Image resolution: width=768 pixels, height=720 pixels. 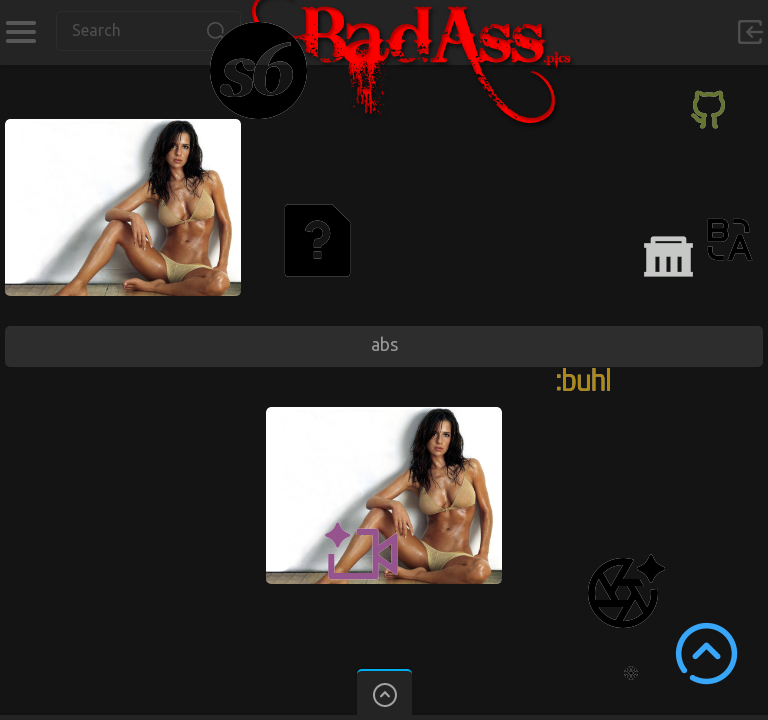 What do you see at coordinates (583, 379) in the screenshot?
I see `buhl company logo` at bounding box center [583, 379].